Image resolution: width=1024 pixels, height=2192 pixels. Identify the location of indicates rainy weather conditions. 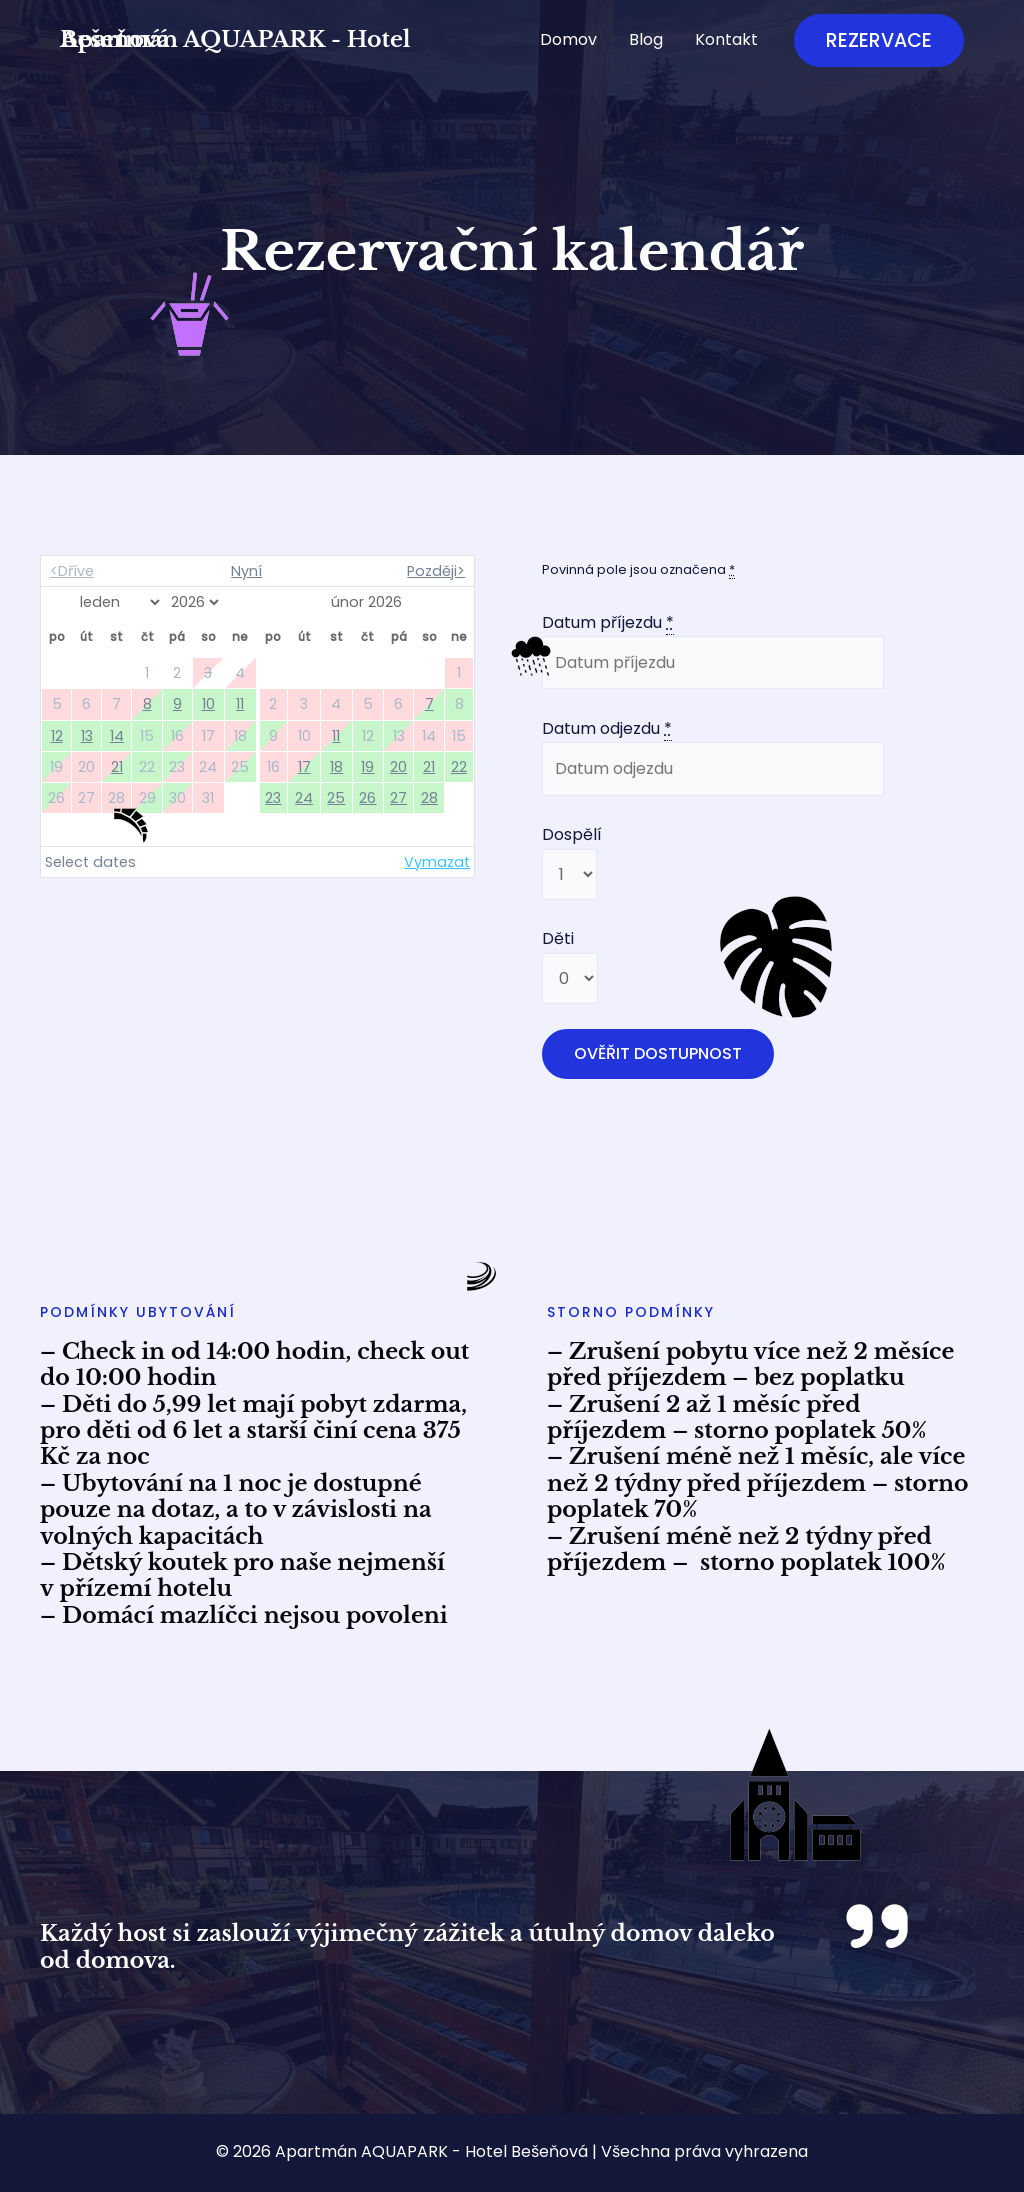
(531, 656).